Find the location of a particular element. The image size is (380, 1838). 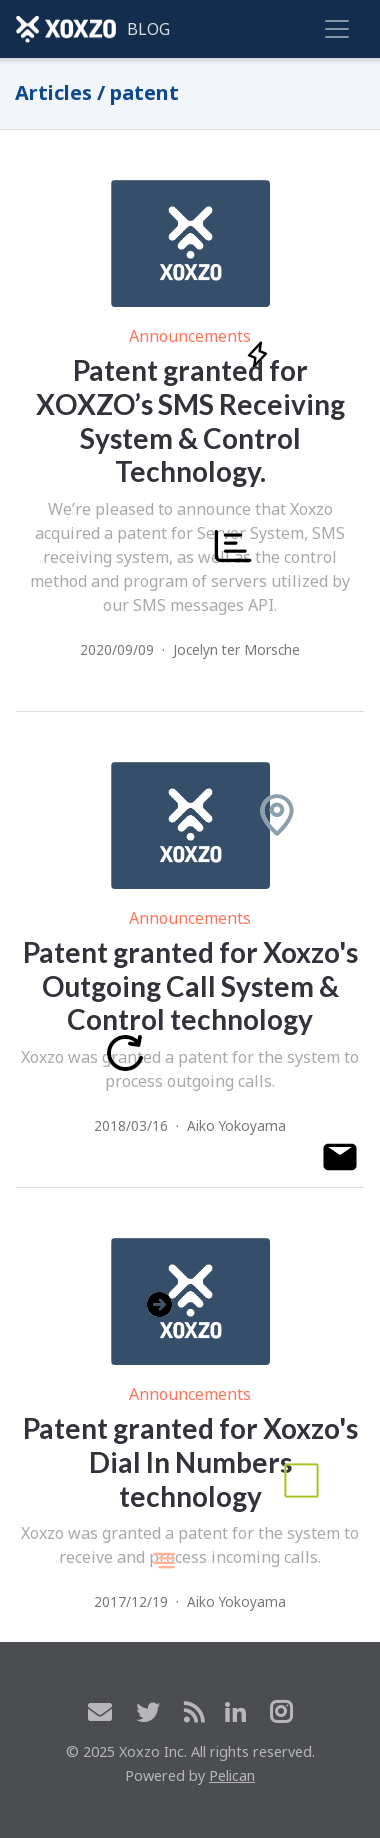

refresh or reload the current page is located at coordinates (125, 1053).